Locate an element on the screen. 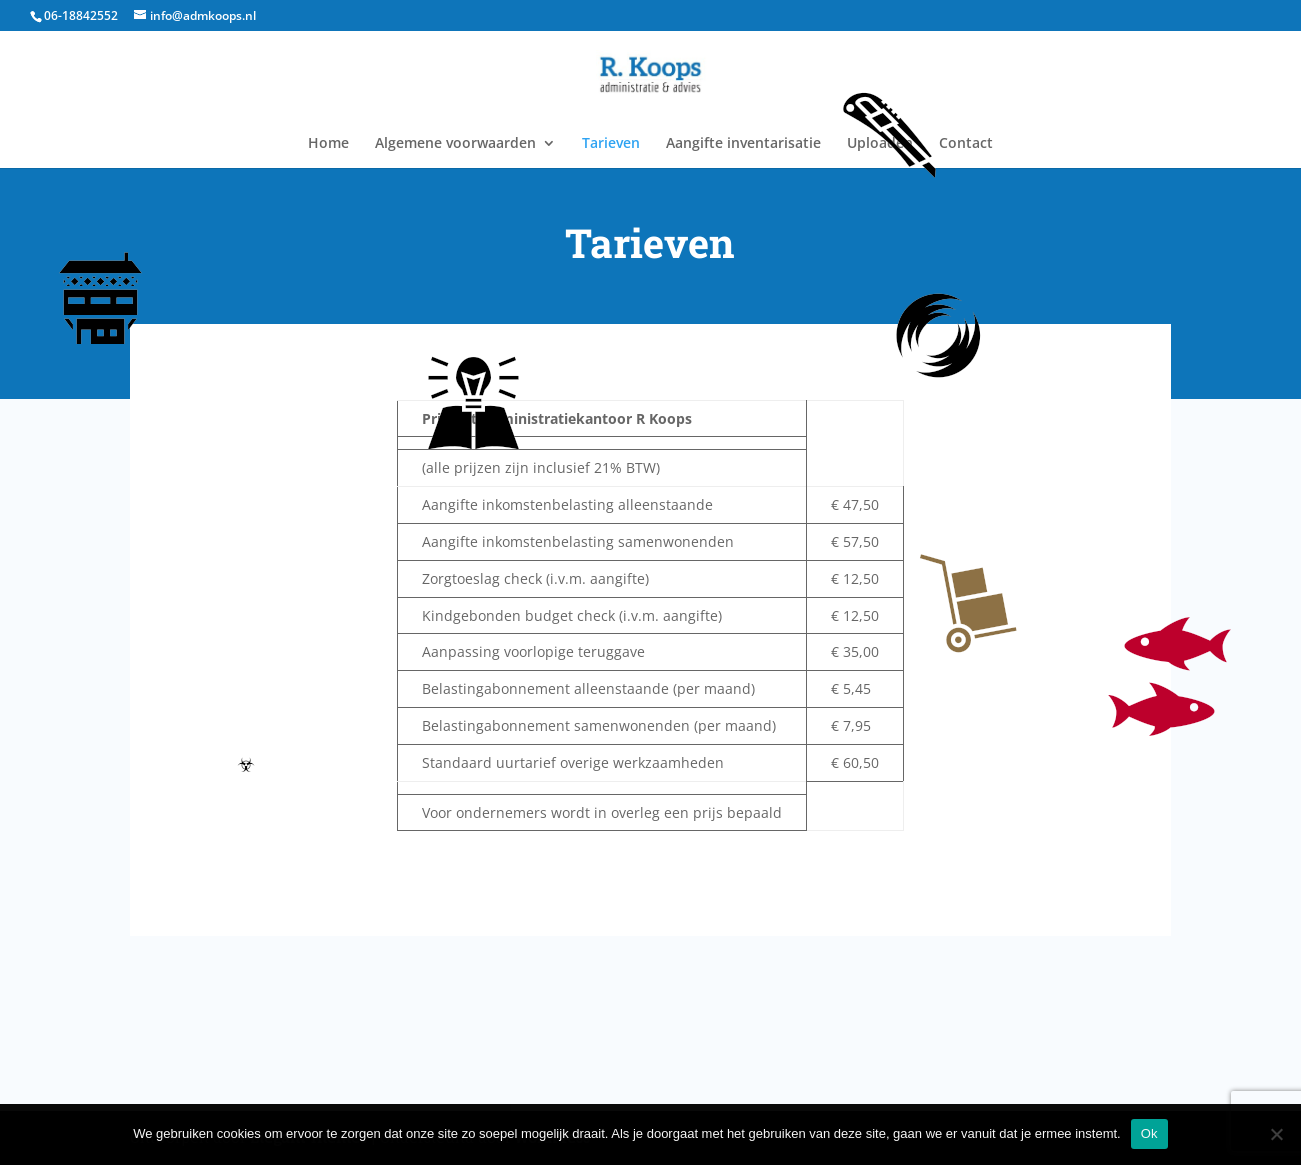  access building or fortress in game is located at coordinates (100, 297).